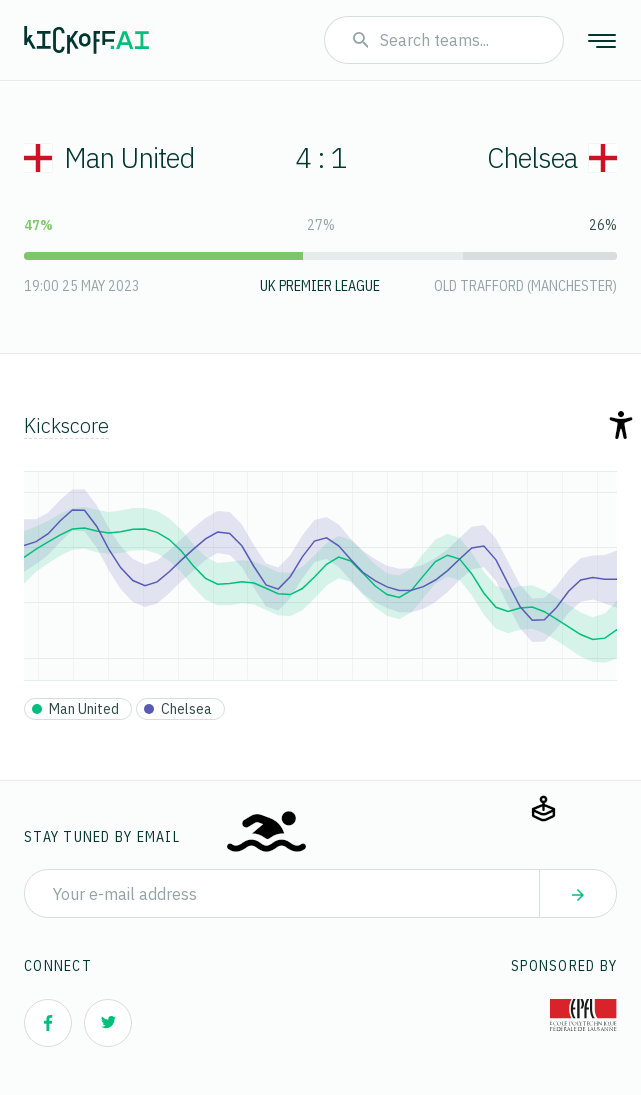 The height and width of the screenshot is (1095, 641). I want to click on access accessibility settings, so click(621, 425).